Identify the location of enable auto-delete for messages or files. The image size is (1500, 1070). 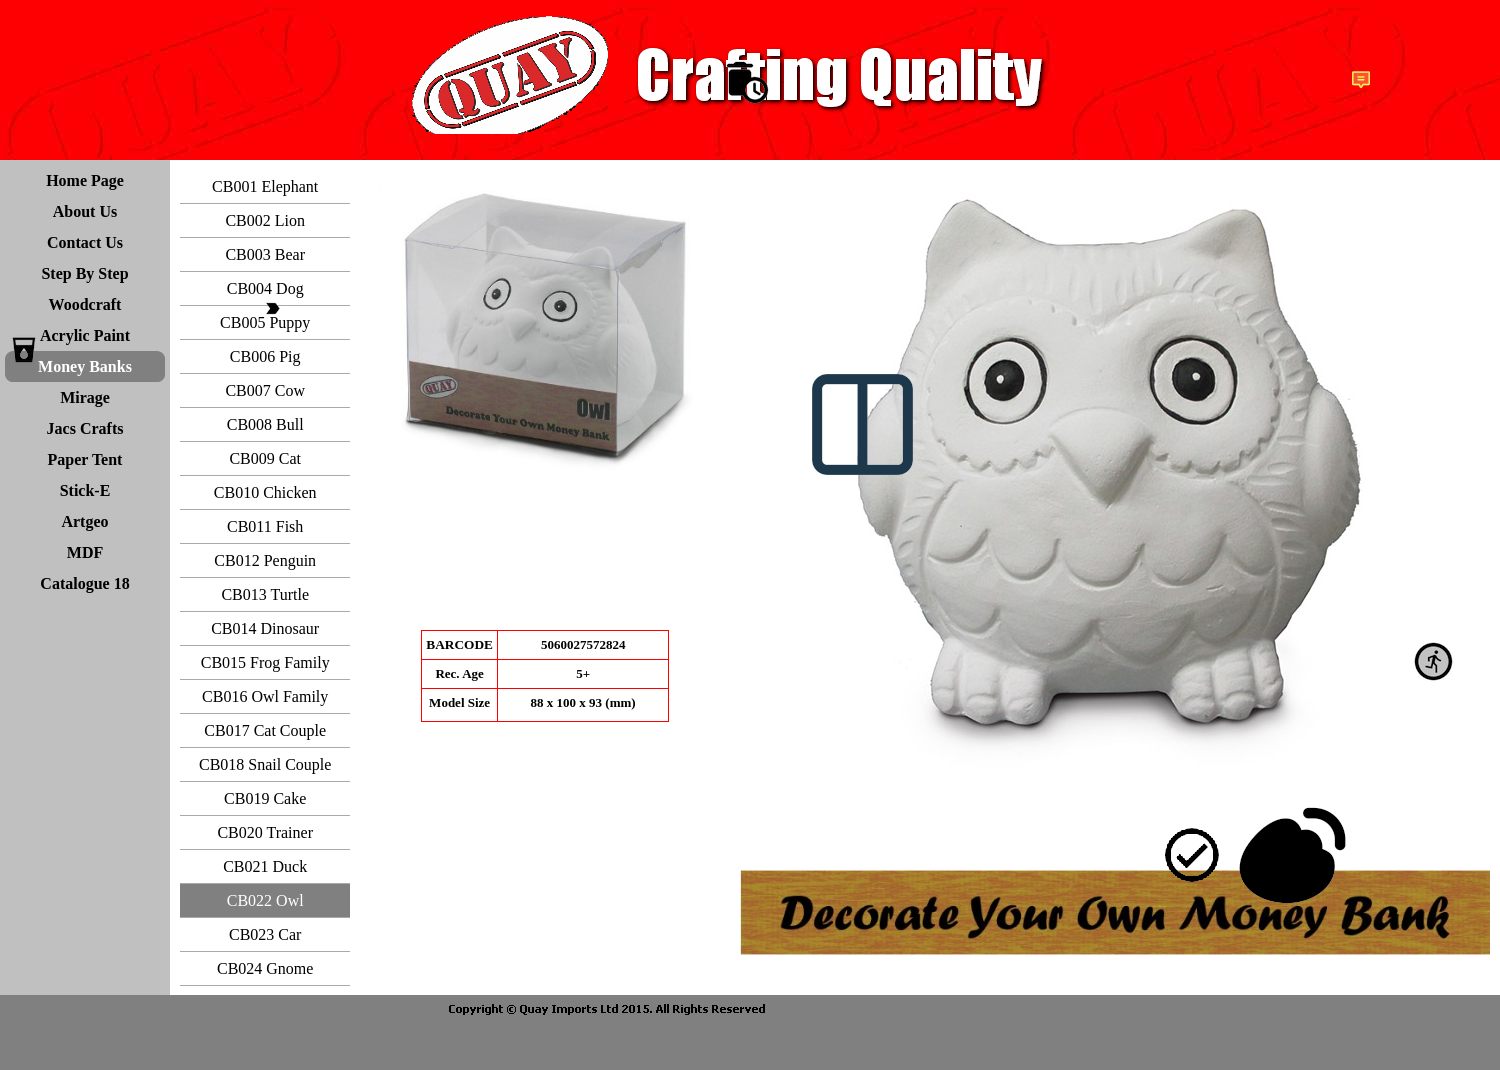
(747, 82).